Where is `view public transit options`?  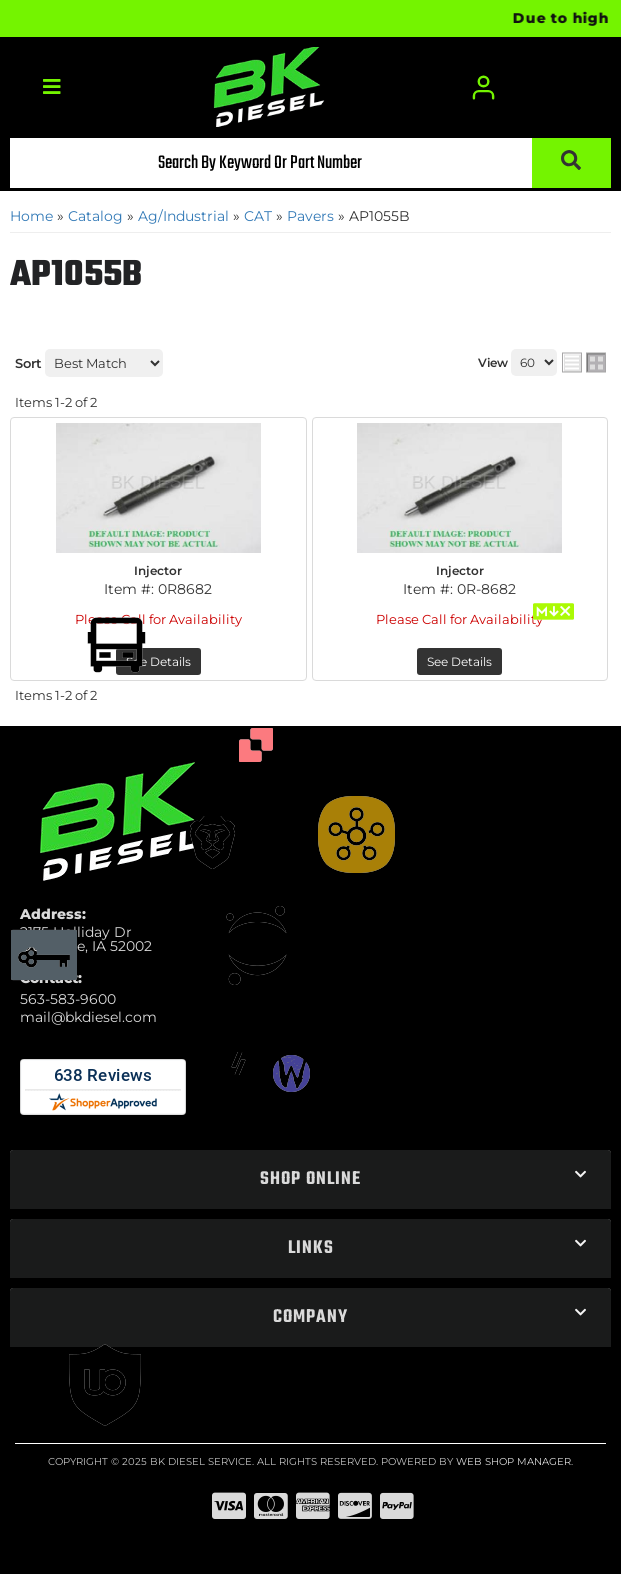 view public transit options is located at coordinates (116, 643).